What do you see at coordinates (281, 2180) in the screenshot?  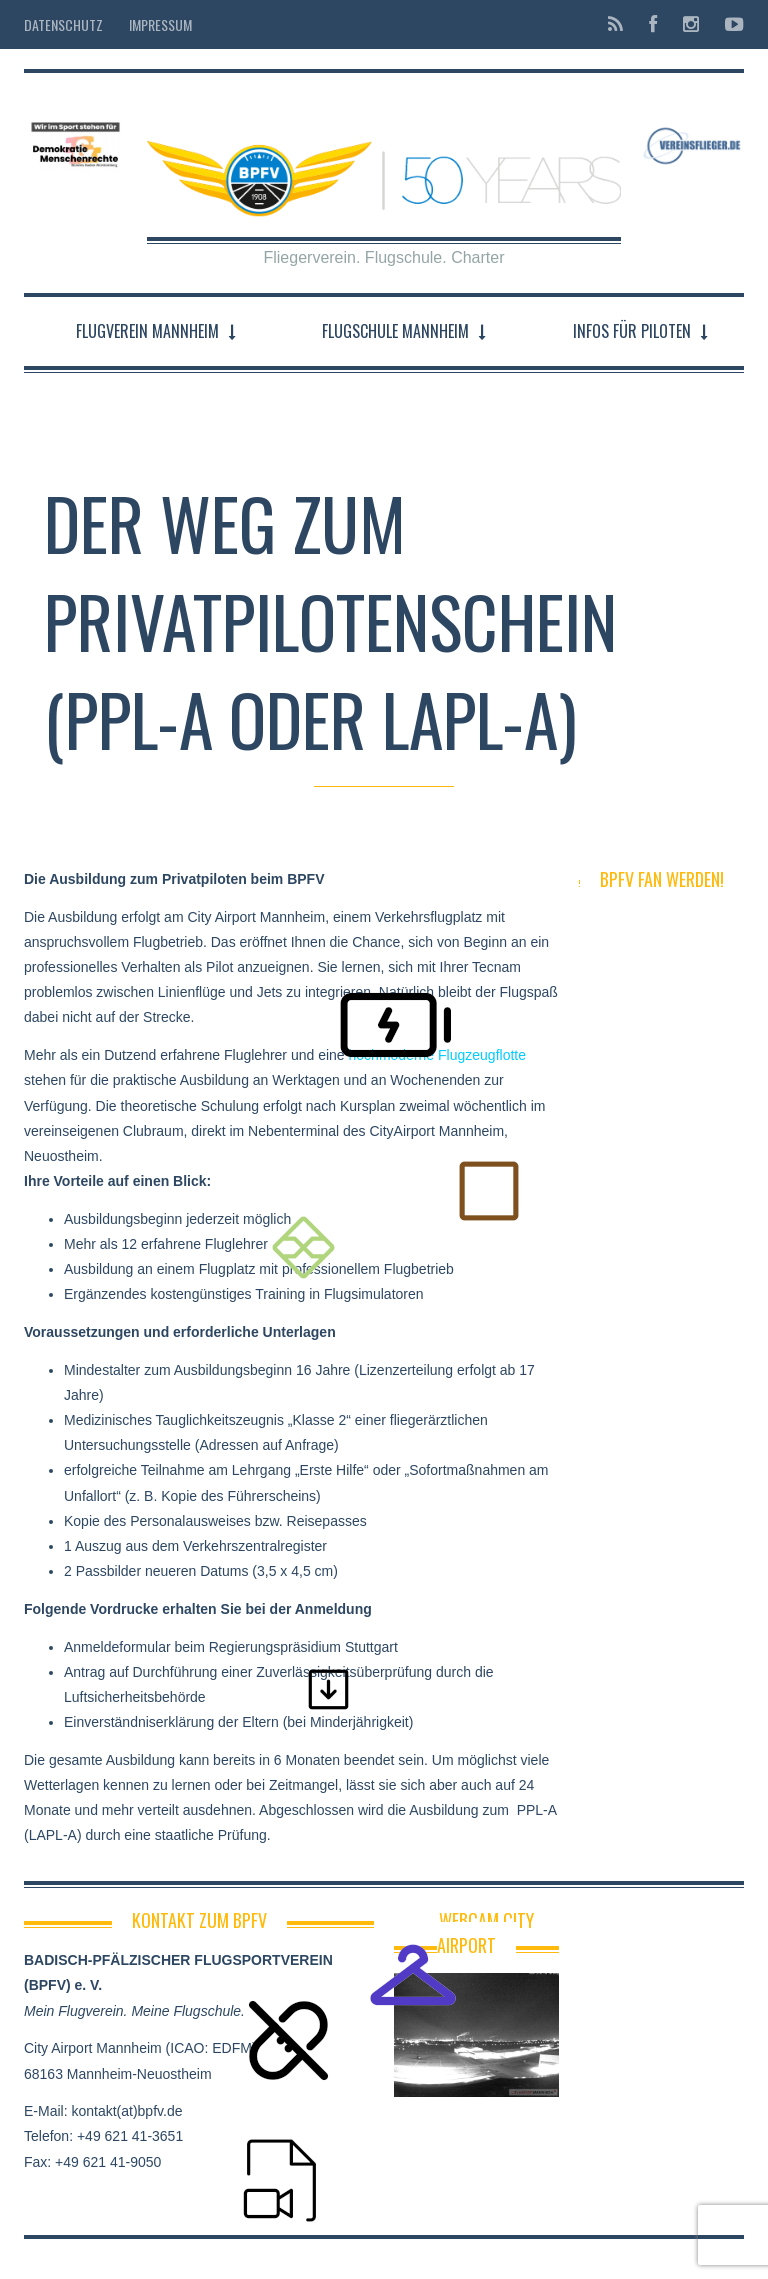 I see `access a video file` at bounding box center [281, 2180].